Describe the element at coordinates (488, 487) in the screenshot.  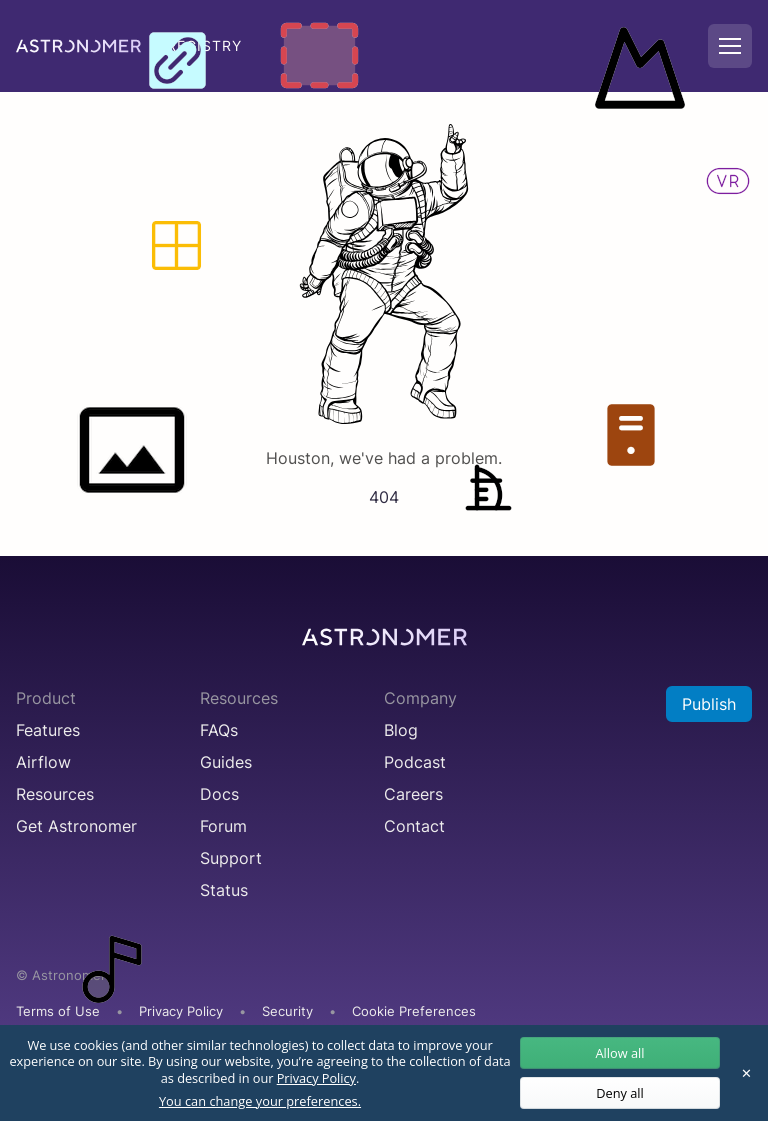
I see `view landmark or tourist attraction` at that location.